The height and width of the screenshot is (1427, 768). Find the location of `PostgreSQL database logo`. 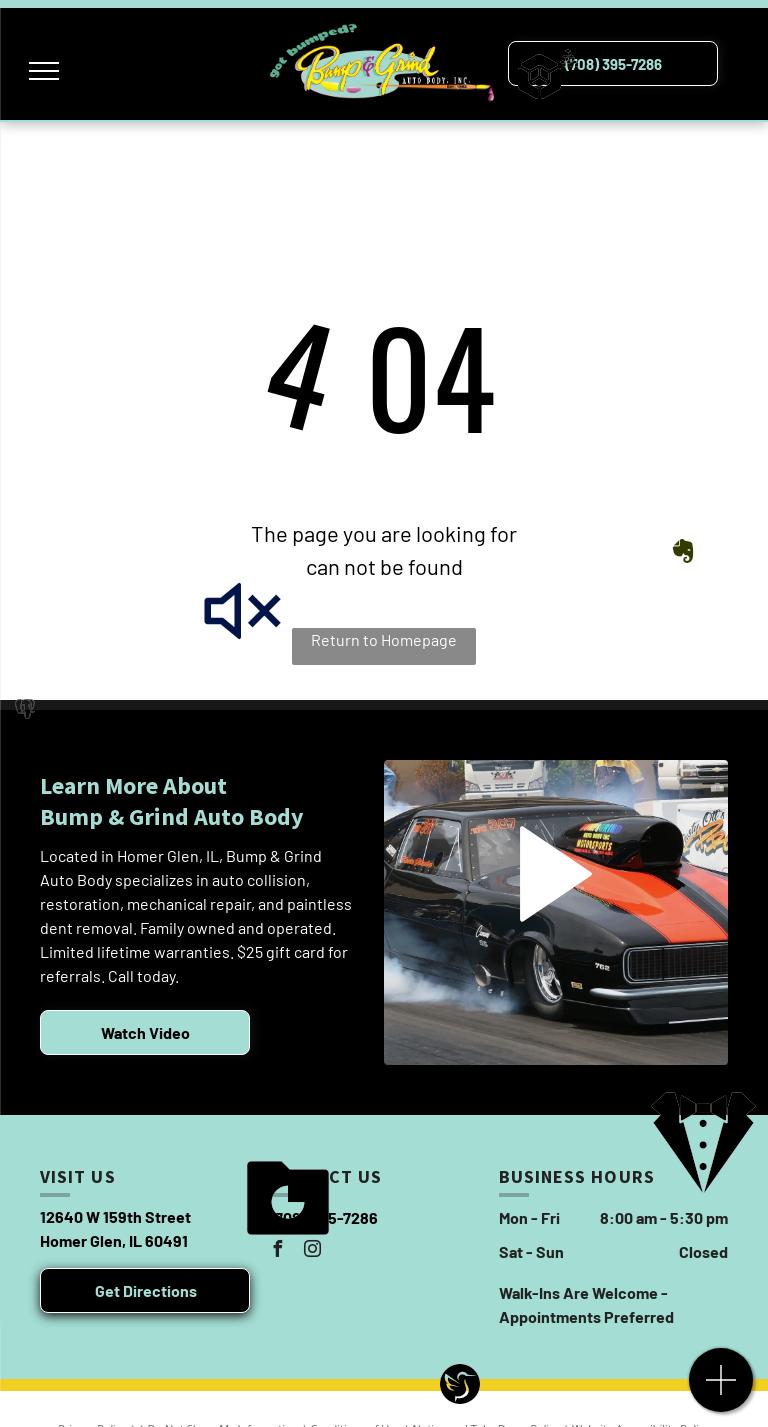

PostgreSQL database logo is located at coordinates (25, 709).